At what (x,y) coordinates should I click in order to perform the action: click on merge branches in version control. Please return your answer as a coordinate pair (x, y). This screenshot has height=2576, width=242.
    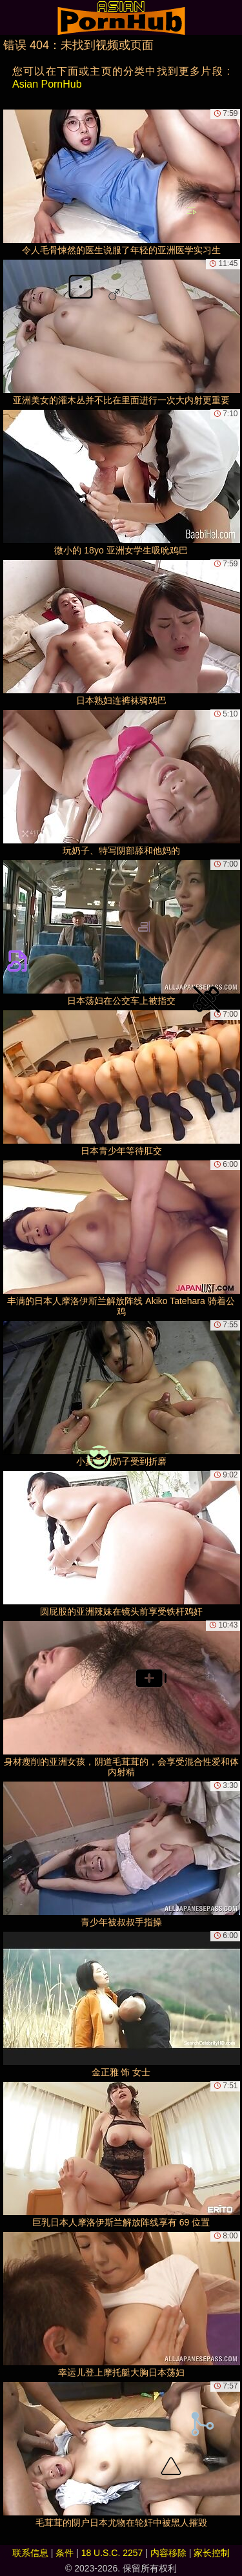
    Looking at the image, I should click on (201, 2424).